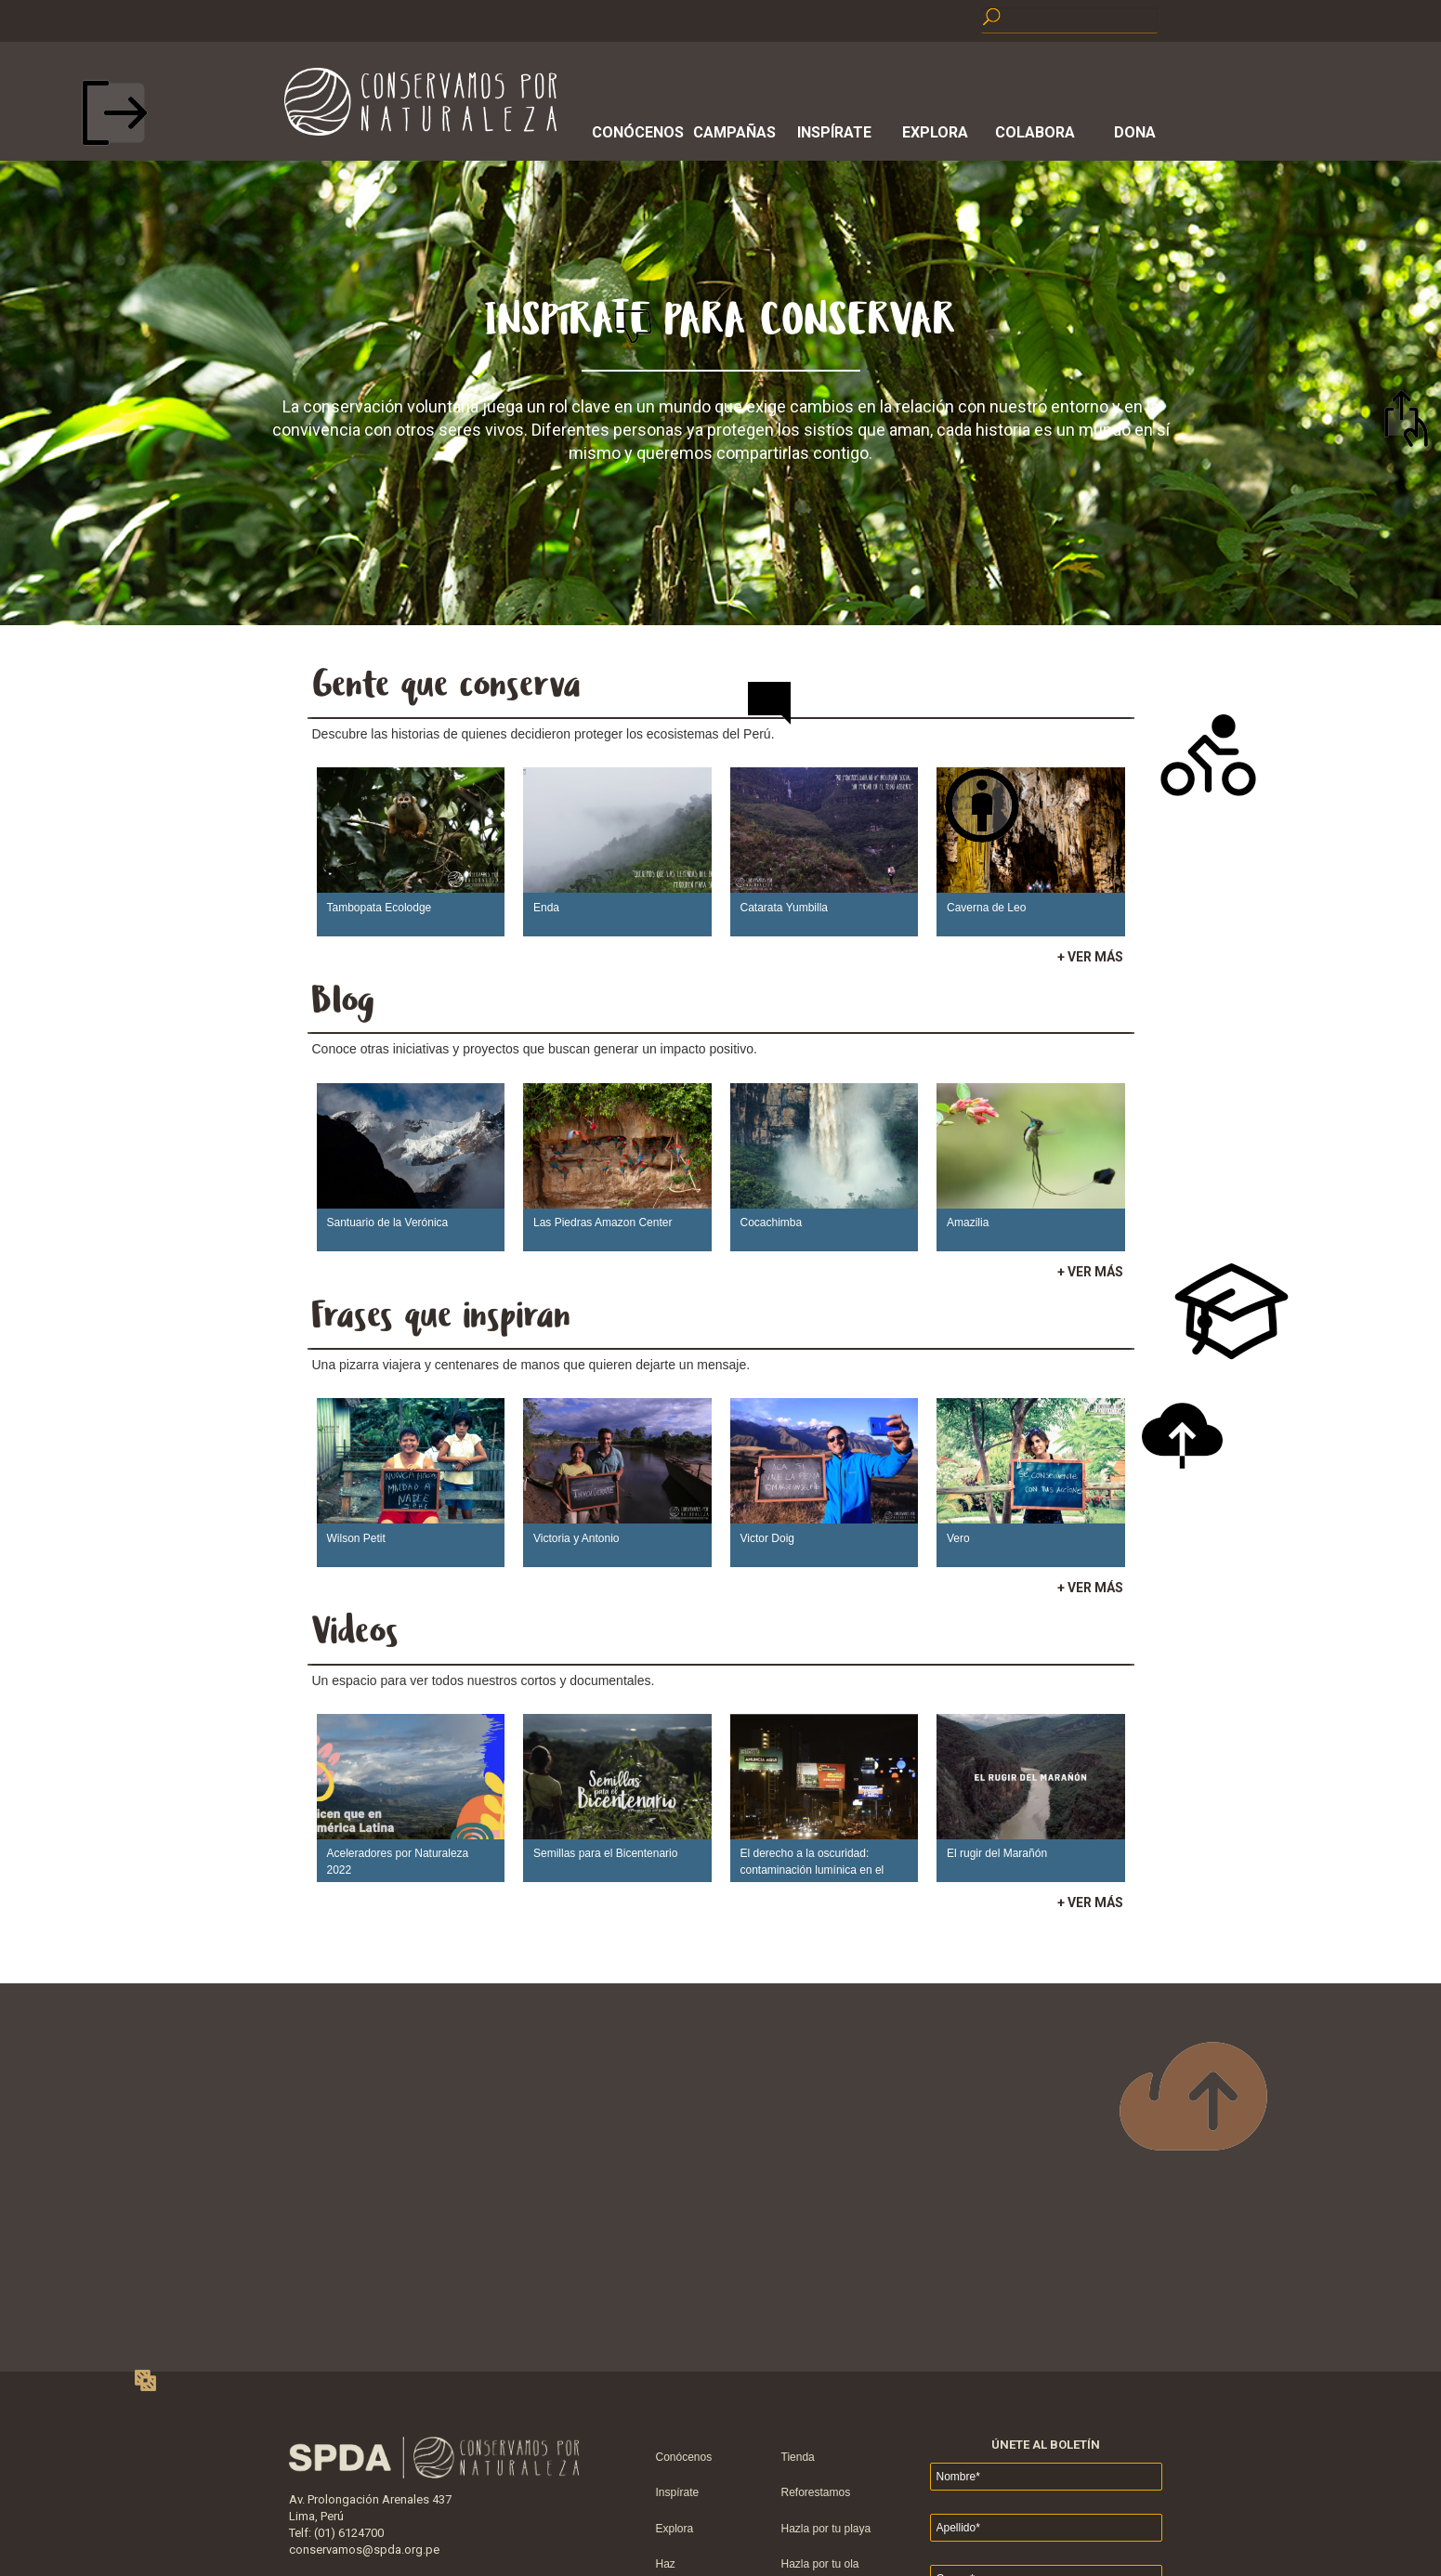  Describe the element at coordinates (982, 805) in the screenshot. I see `view attribution or credits information` at that location.